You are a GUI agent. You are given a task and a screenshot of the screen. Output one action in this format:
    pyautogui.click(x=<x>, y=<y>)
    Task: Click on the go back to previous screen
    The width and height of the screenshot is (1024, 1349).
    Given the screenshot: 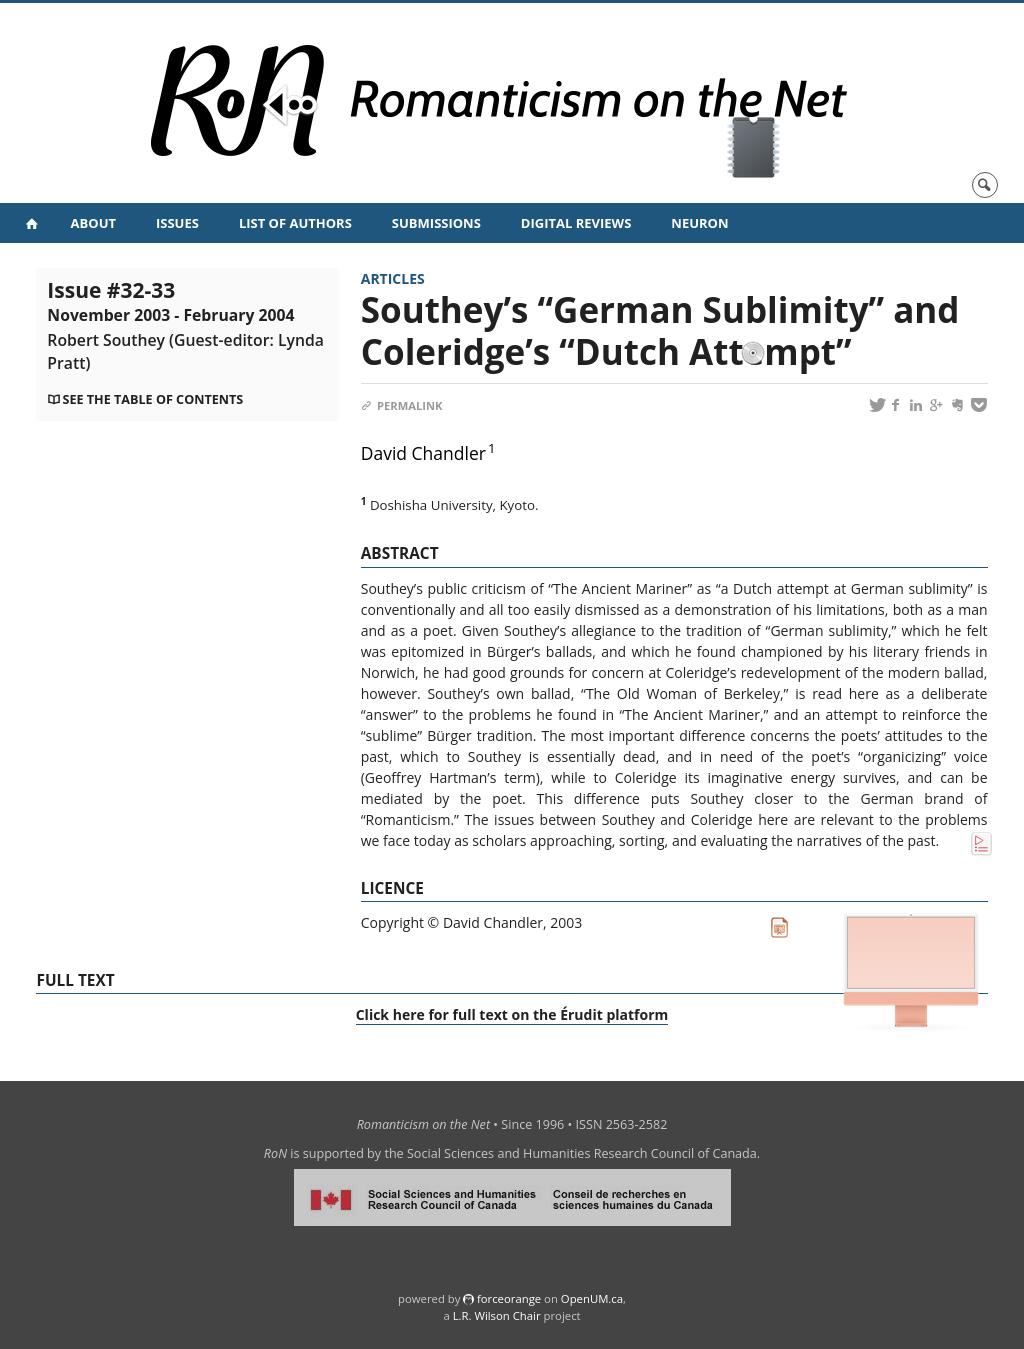 What is the action you would take?
    pyautogui.click(x=292, y=106)
    